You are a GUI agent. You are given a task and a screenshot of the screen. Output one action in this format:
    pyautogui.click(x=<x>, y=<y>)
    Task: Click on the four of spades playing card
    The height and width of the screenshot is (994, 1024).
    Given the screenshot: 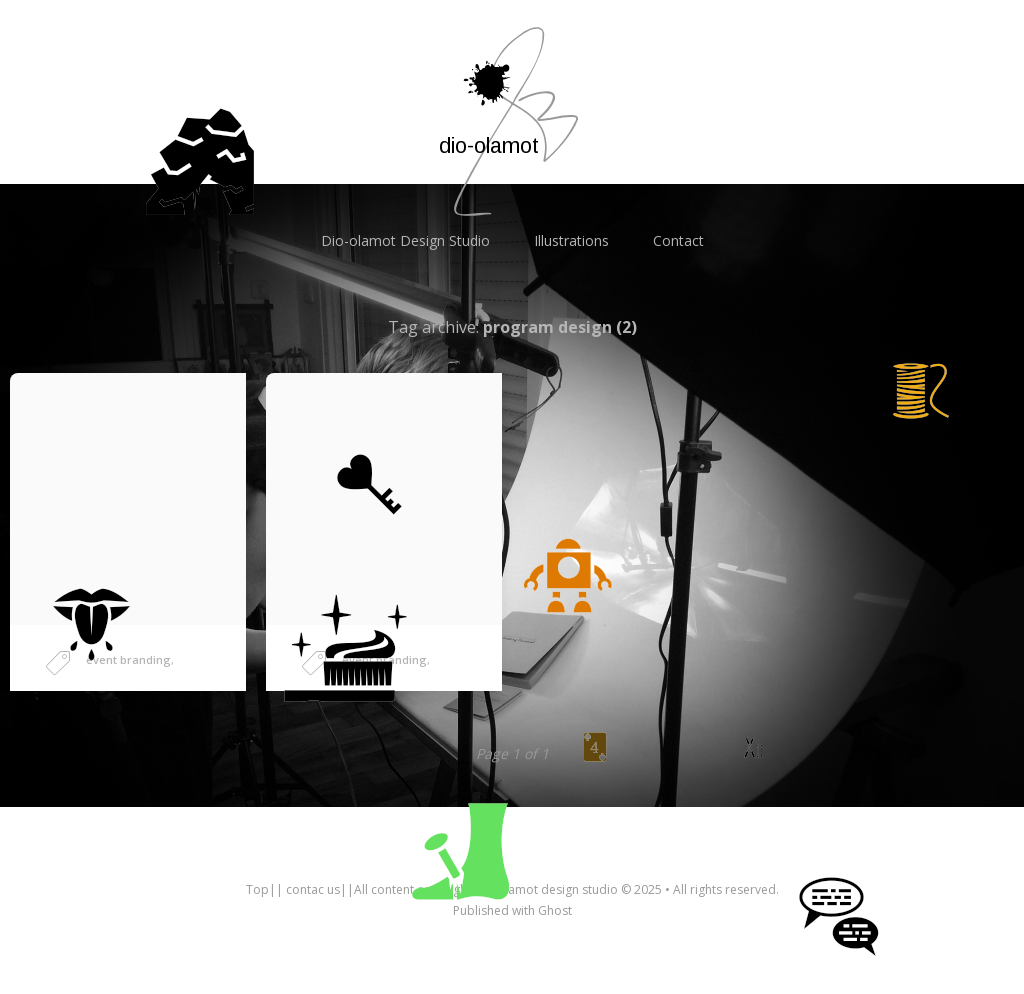 What is the action you would take?
    pyautogui.click(x=595, y=747)
    